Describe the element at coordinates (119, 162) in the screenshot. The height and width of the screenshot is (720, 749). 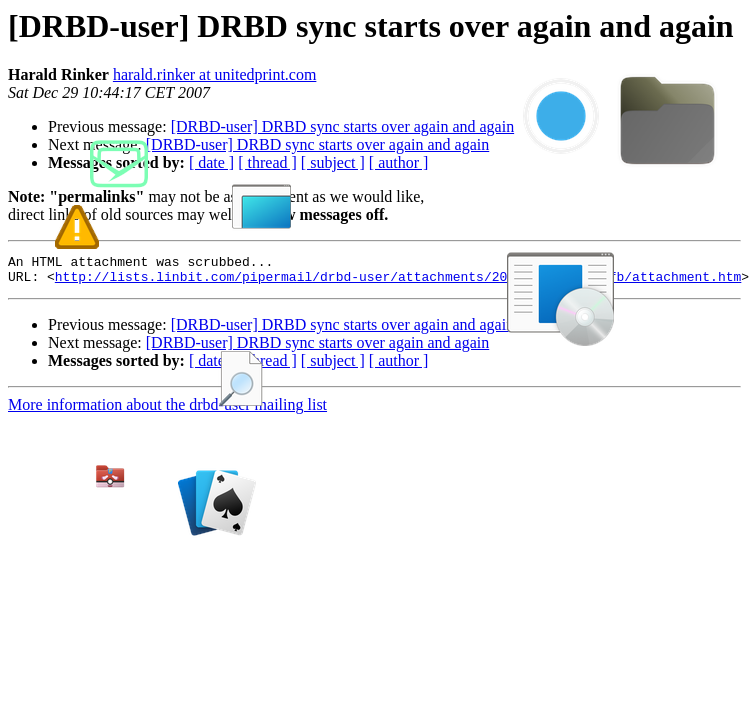
I see `open the mail app` at that location.